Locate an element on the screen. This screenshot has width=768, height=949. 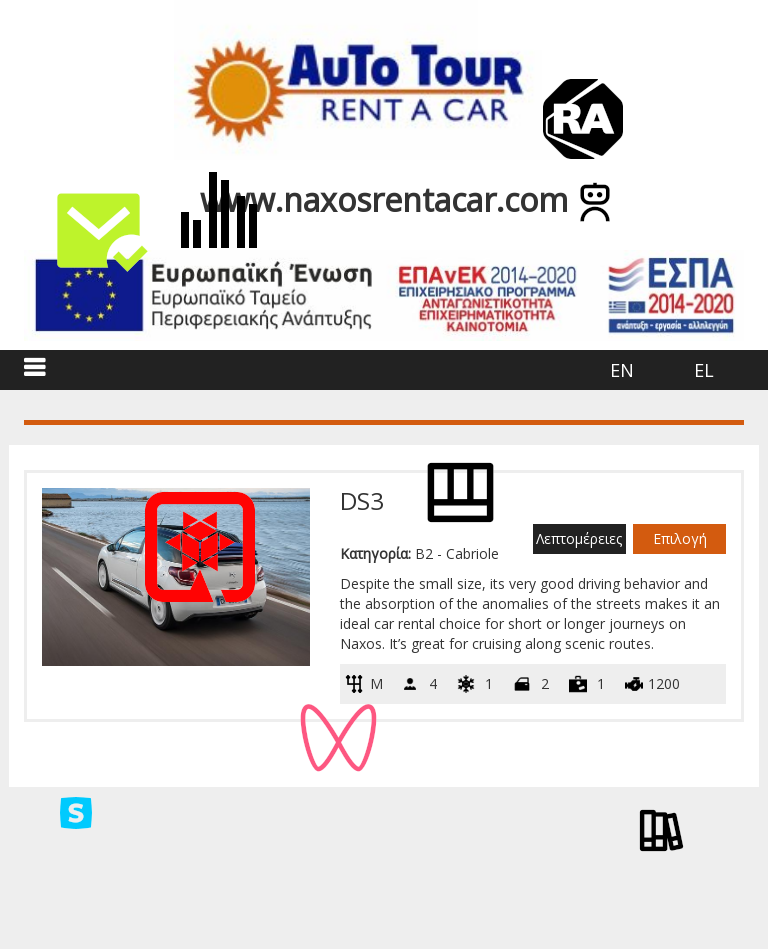
access AI assistant or chatbot feature is located at coordinates (595, 203).